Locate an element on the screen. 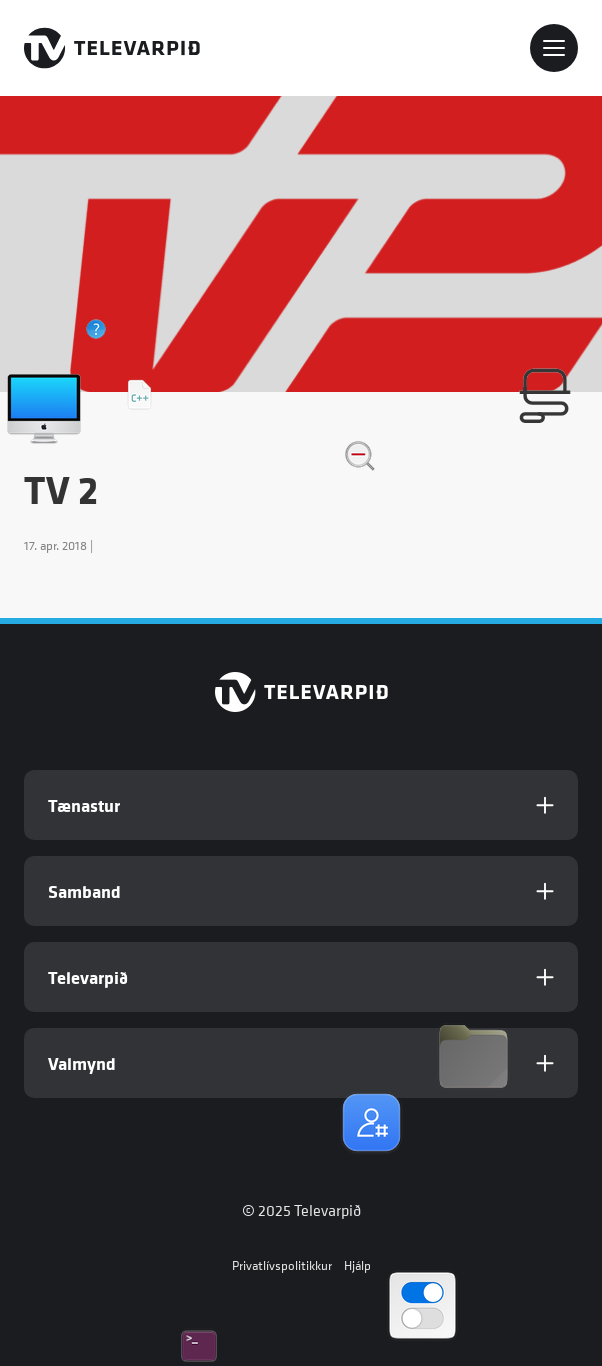 The height and width of the screenshot is (1366, 602). open terminal application is located at coordinates (199, 1346).